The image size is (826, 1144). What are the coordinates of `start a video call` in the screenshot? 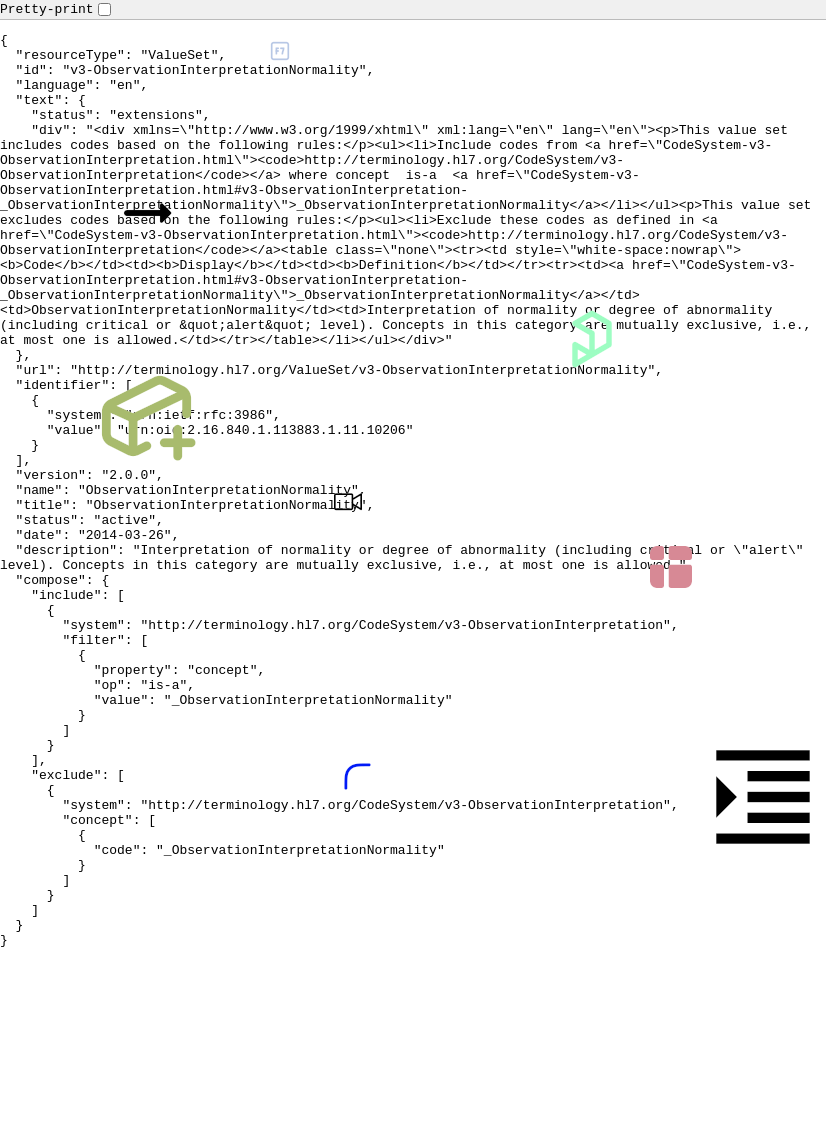 It's located at (348, 502).